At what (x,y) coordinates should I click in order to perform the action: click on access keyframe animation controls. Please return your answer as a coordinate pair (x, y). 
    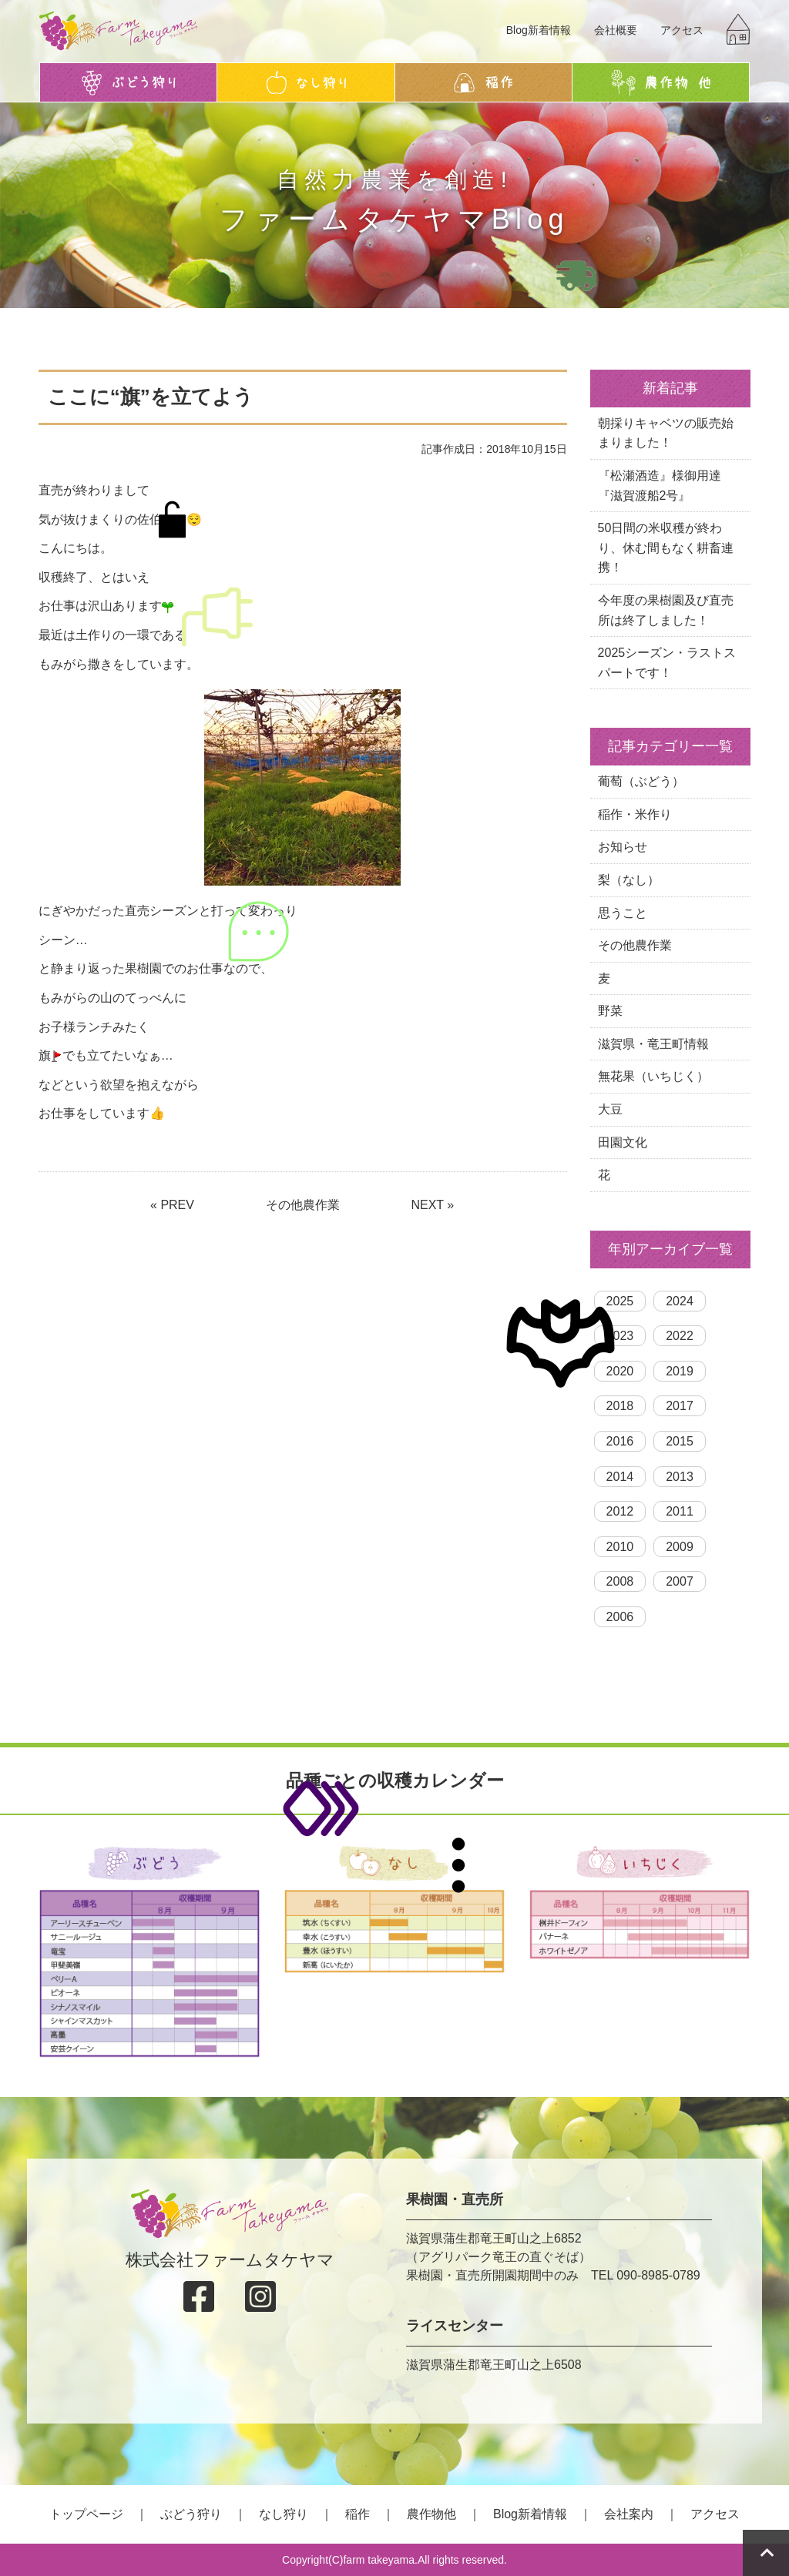
    Looking at the image, I should click on (321, 1808).